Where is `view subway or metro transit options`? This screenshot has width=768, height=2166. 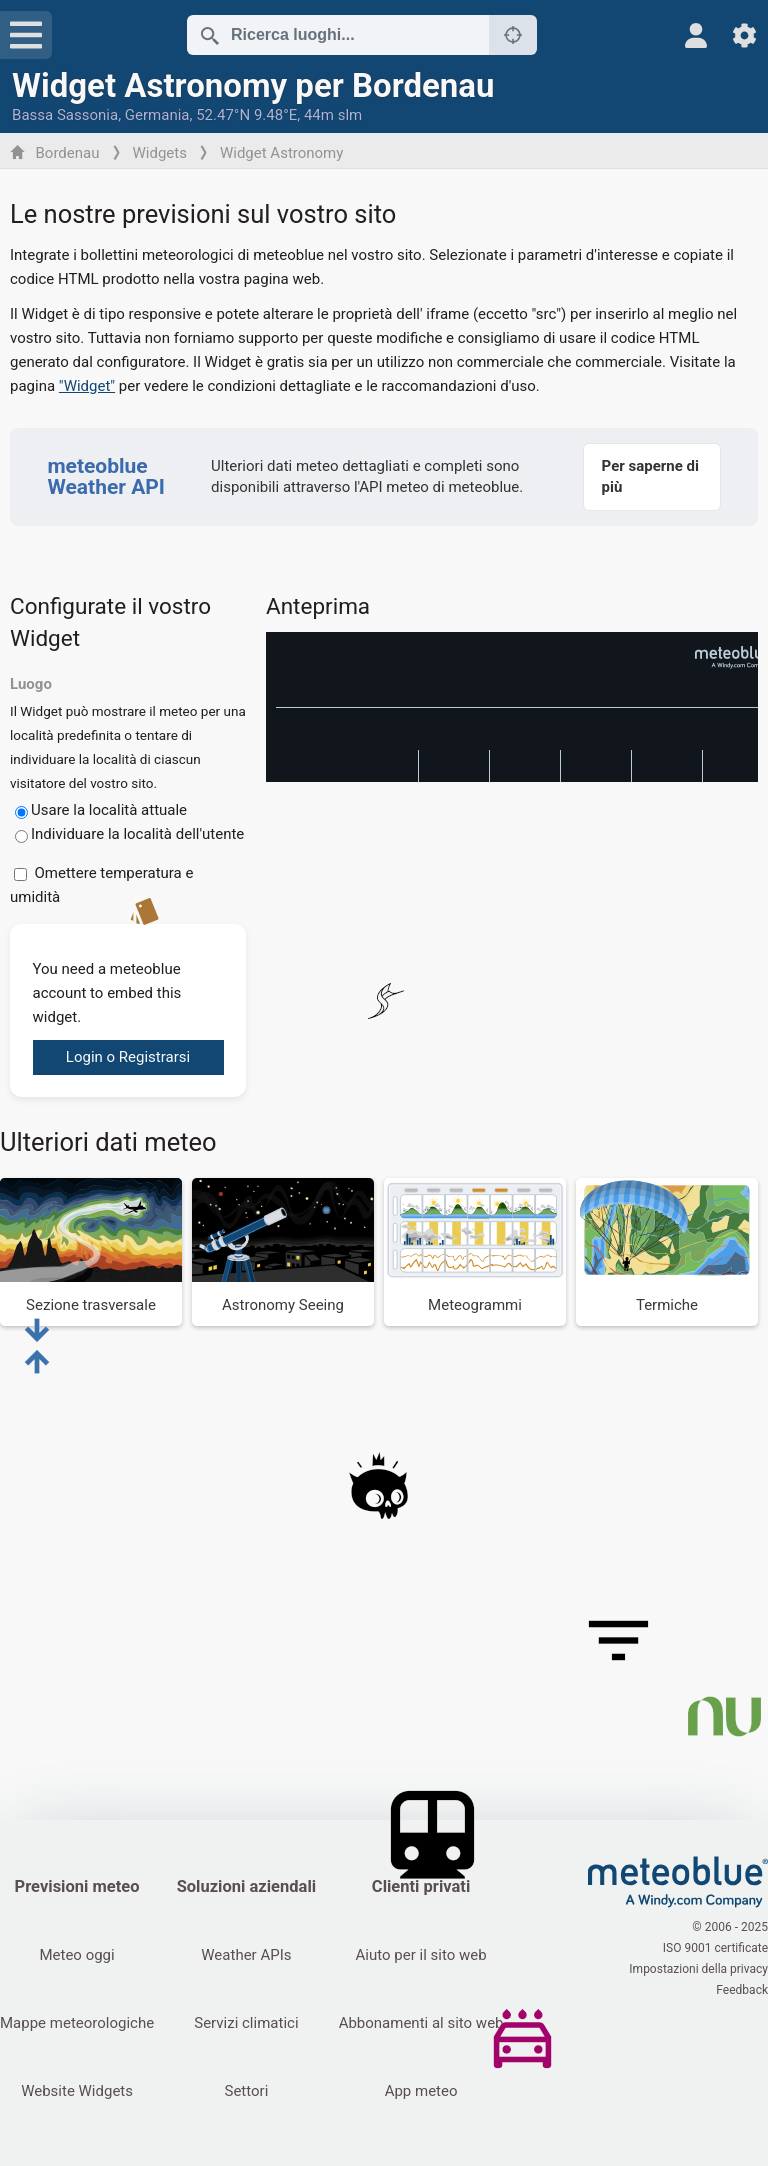 view subway or metro transit options is located at coordinates (432, 1832).